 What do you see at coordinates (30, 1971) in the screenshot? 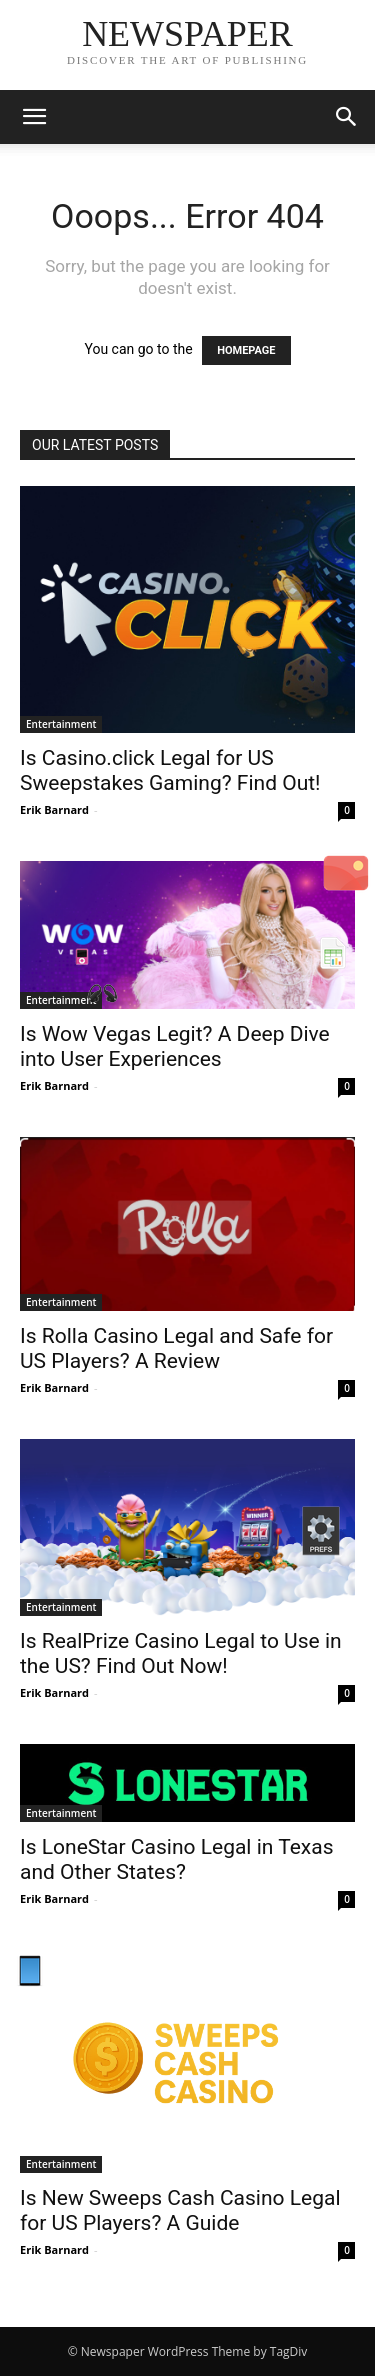
I see `iPad with cellular connectivity` at bounding box center [30, 1971].